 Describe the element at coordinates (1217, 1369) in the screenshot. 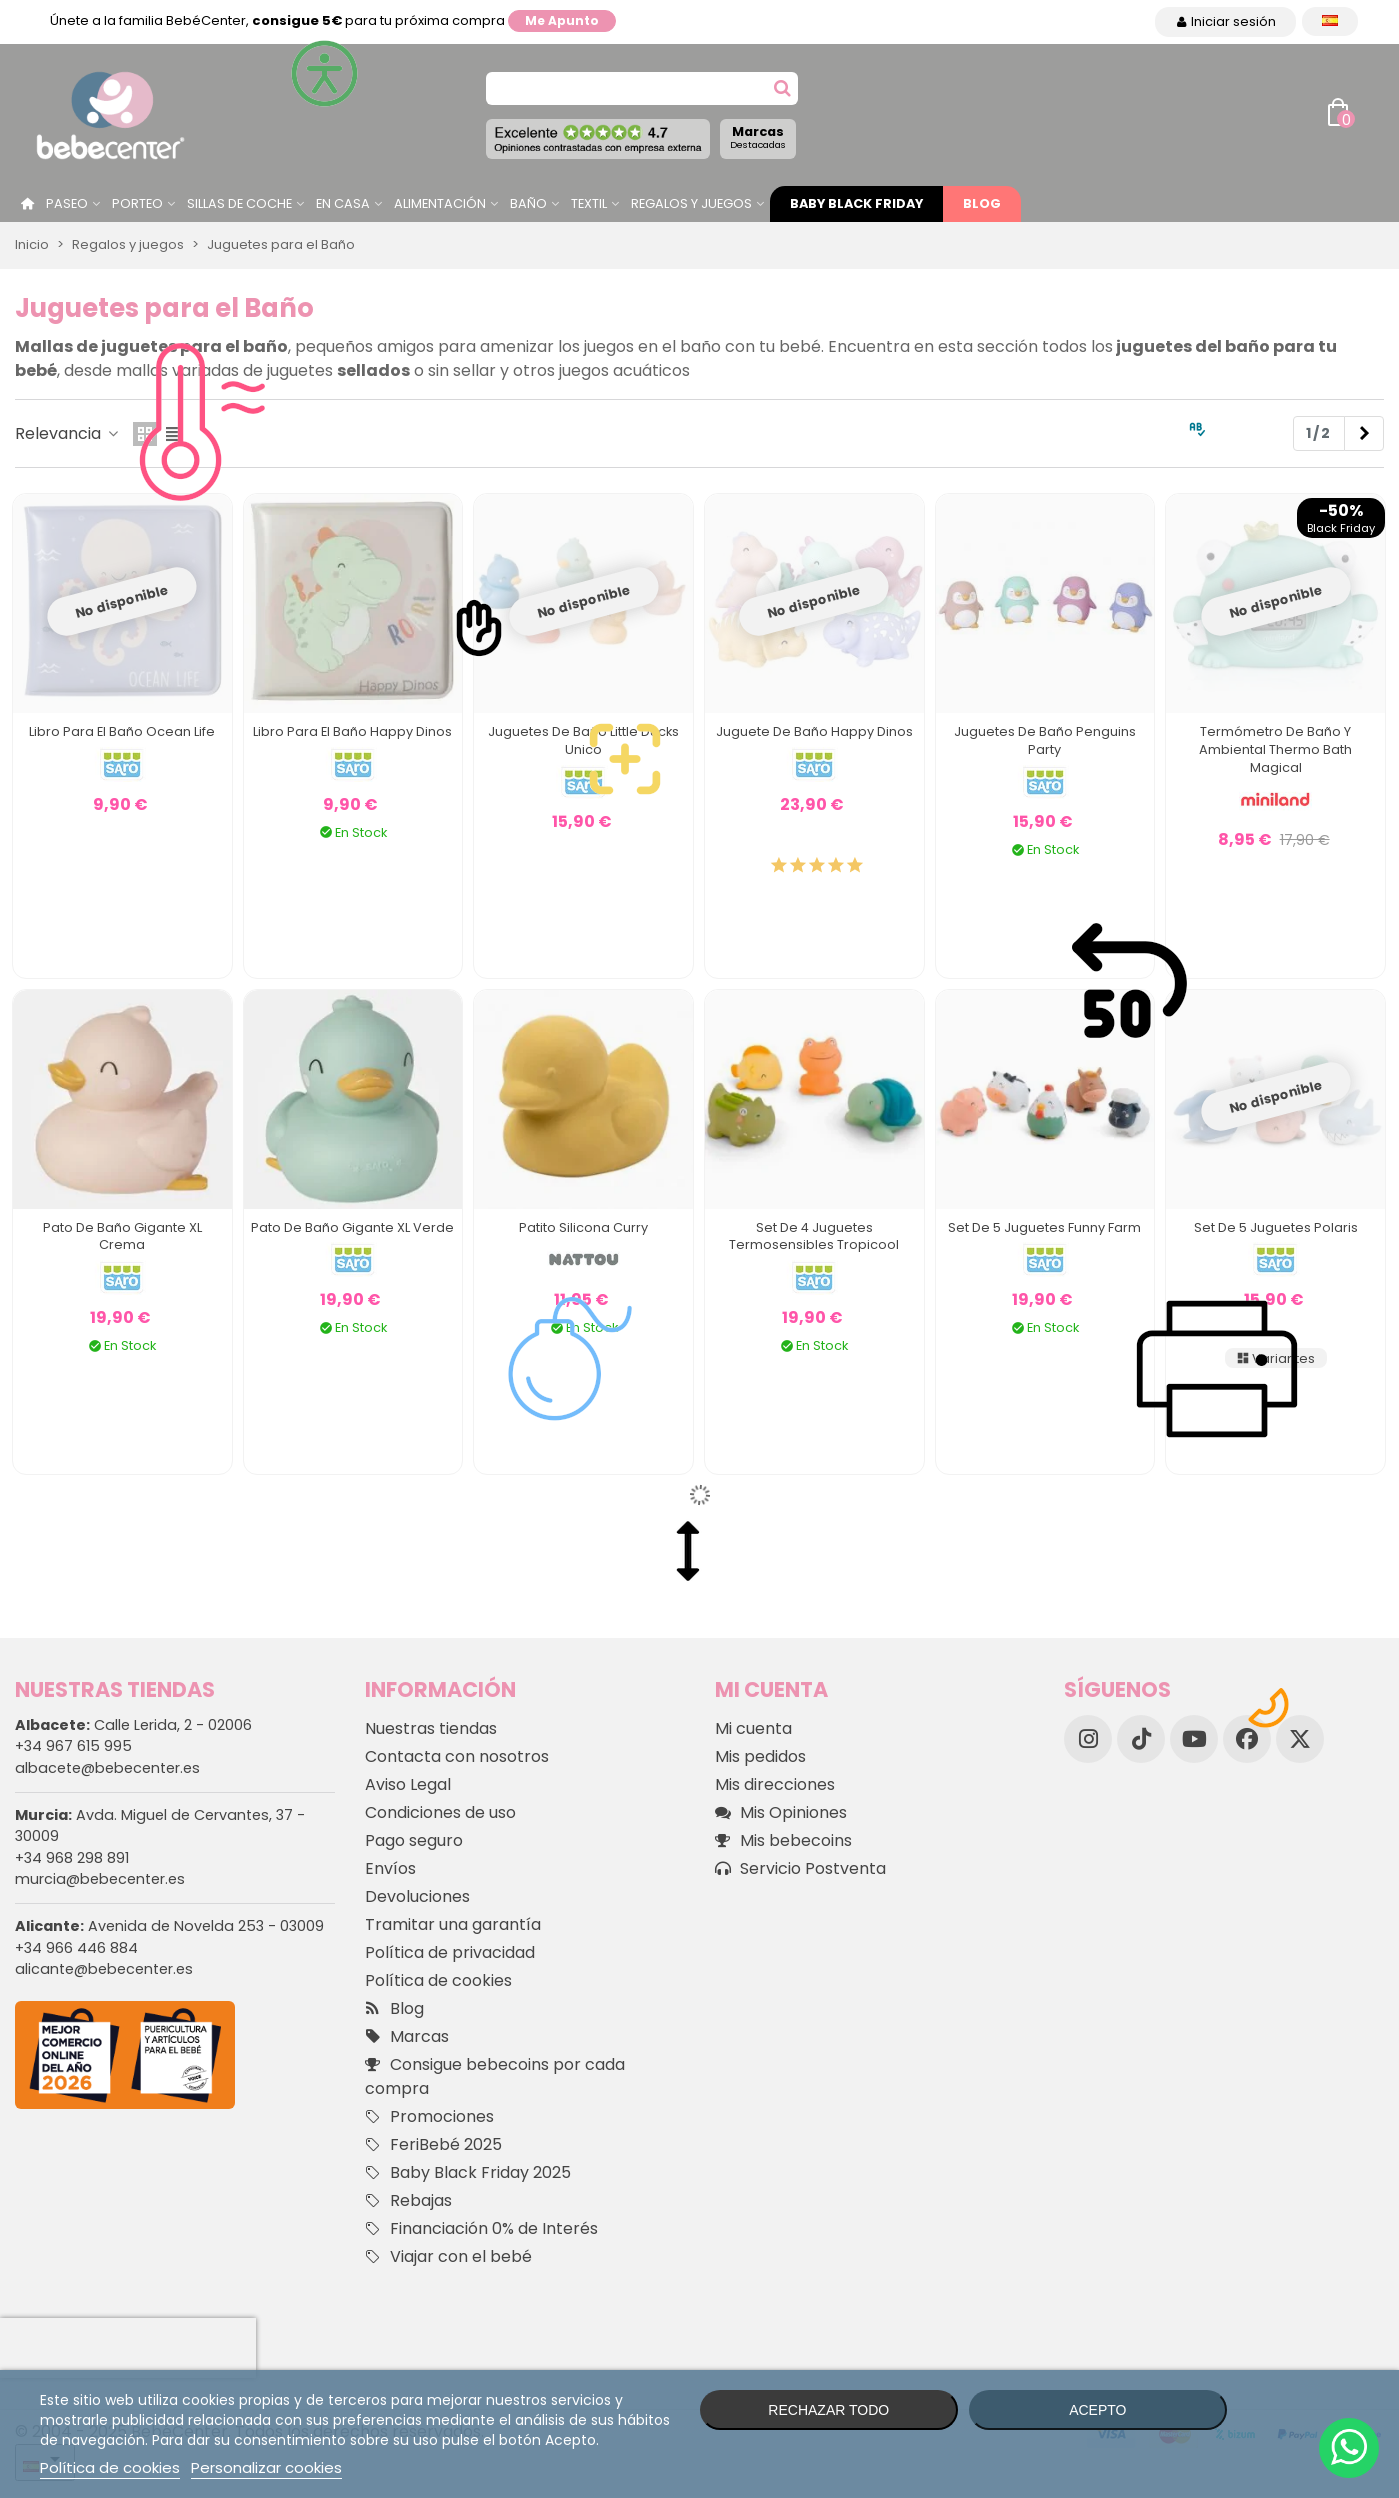

I see `print the current document` at that location.